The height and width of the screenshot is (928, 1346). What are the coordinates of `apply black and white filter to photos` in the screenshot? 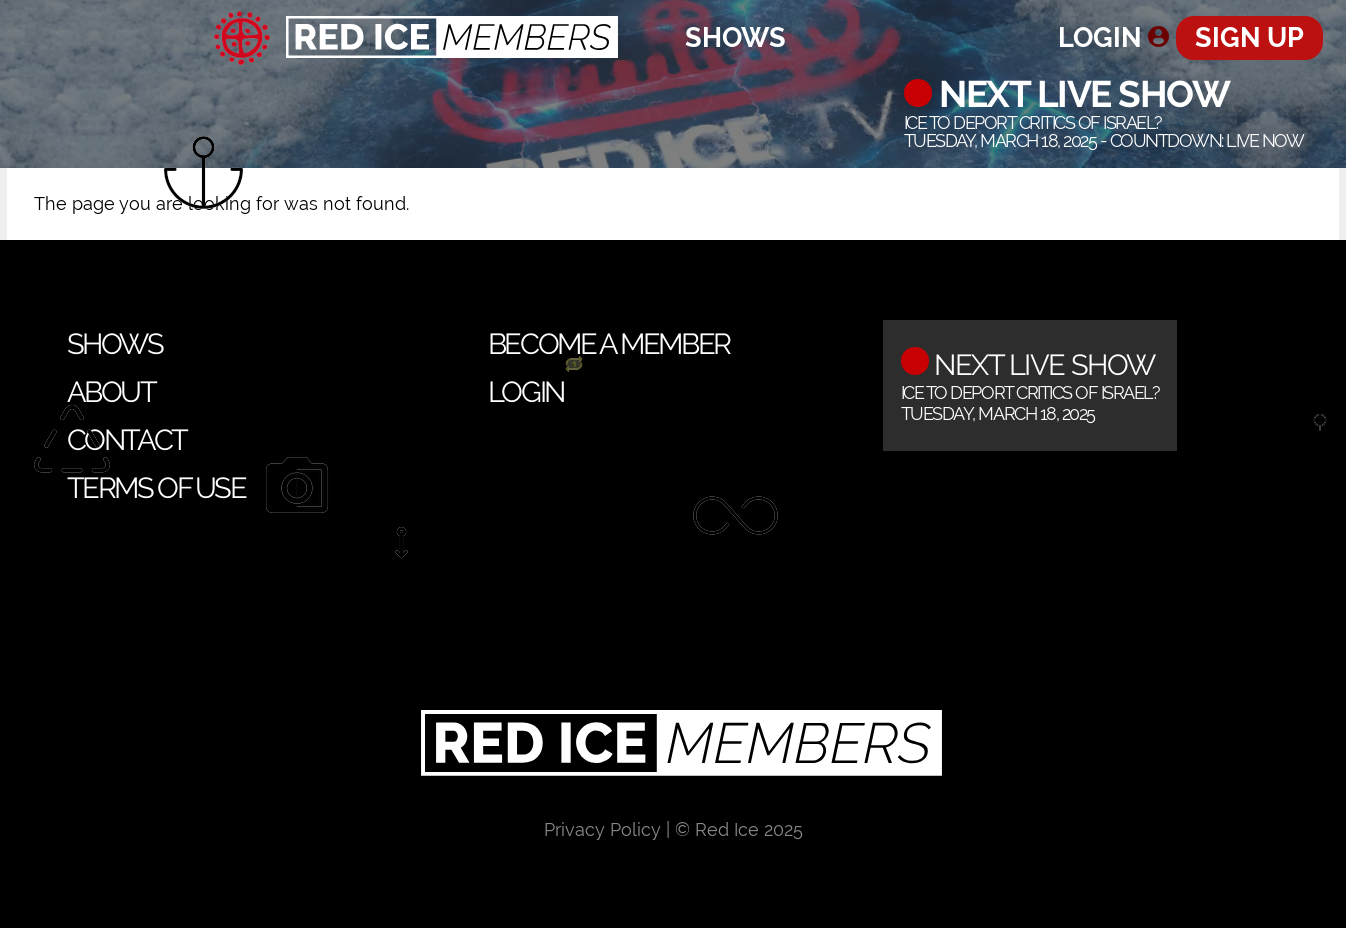 It's located at (297, 485).